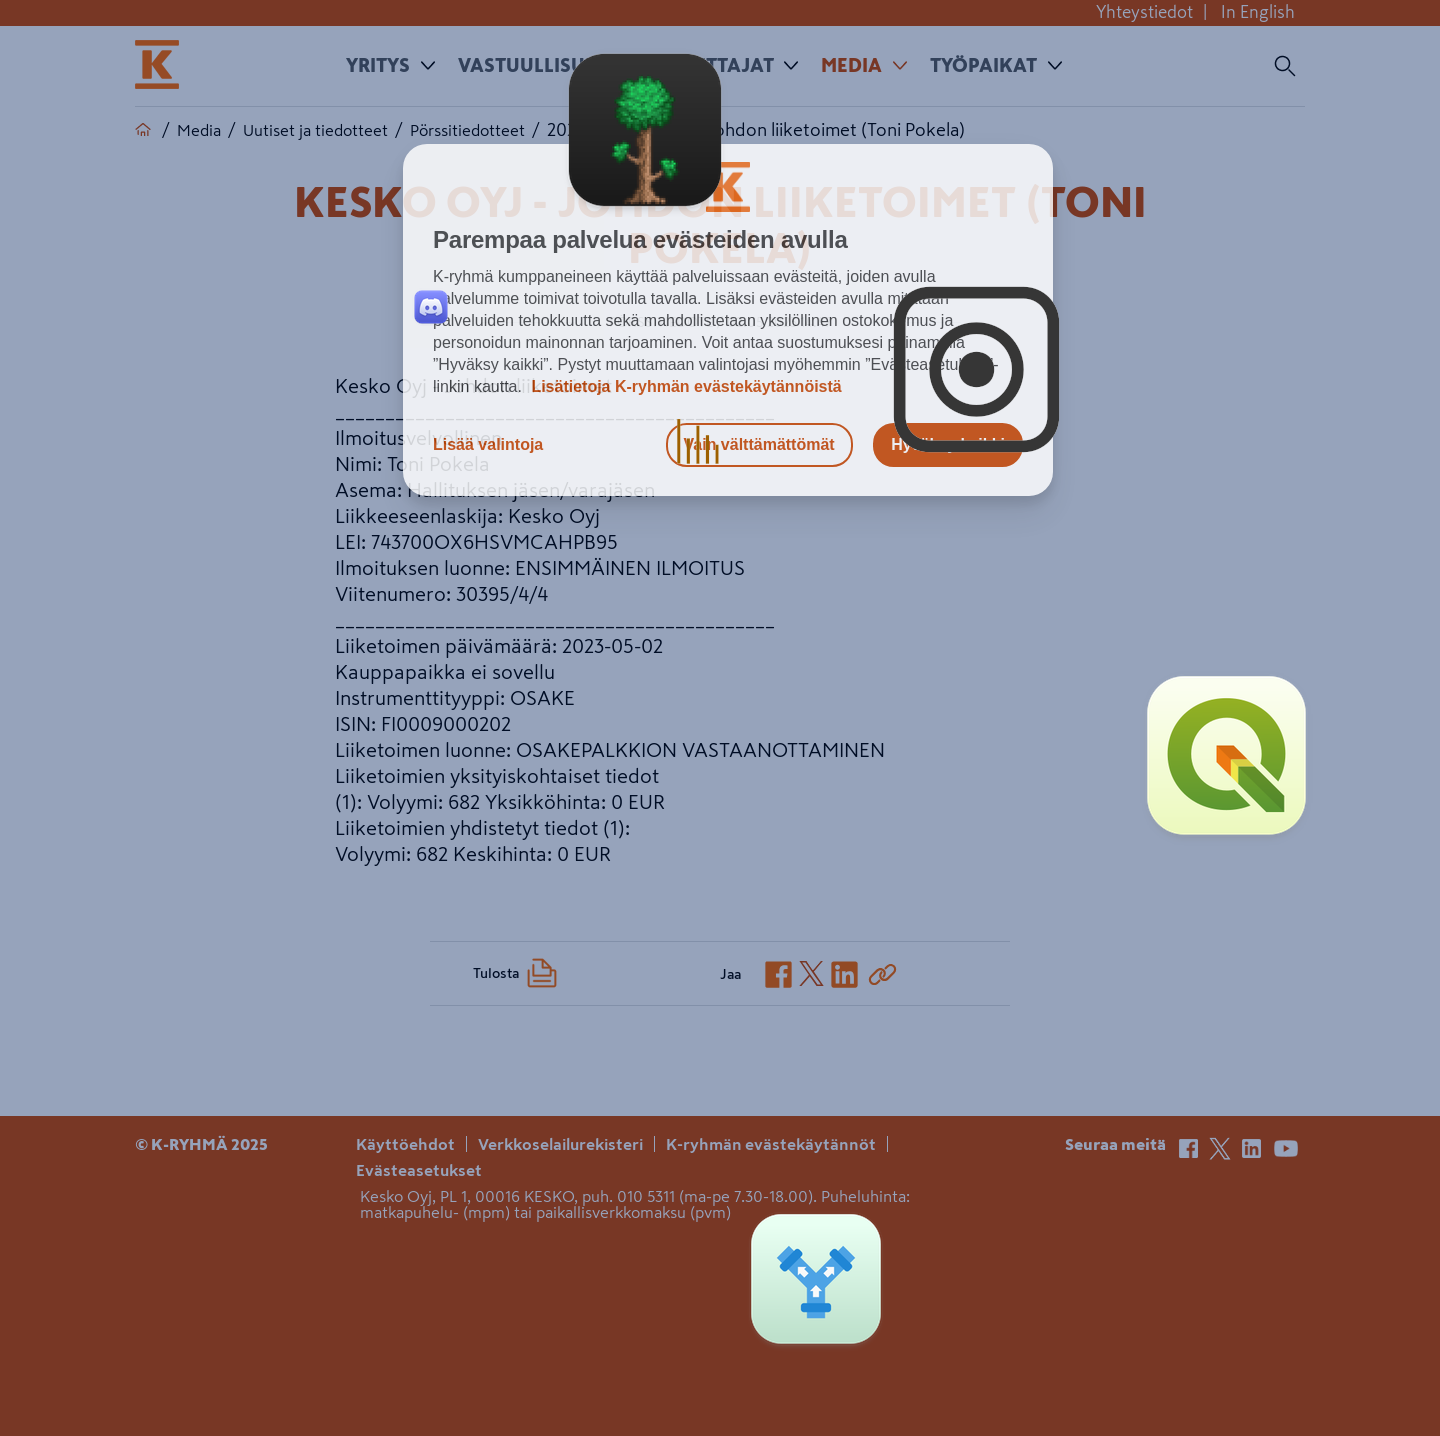  What do you see at coordinates (1226, 755) in the screenshot?
I see `open qgis geographic information system application` at bounding box center [1226, 755].